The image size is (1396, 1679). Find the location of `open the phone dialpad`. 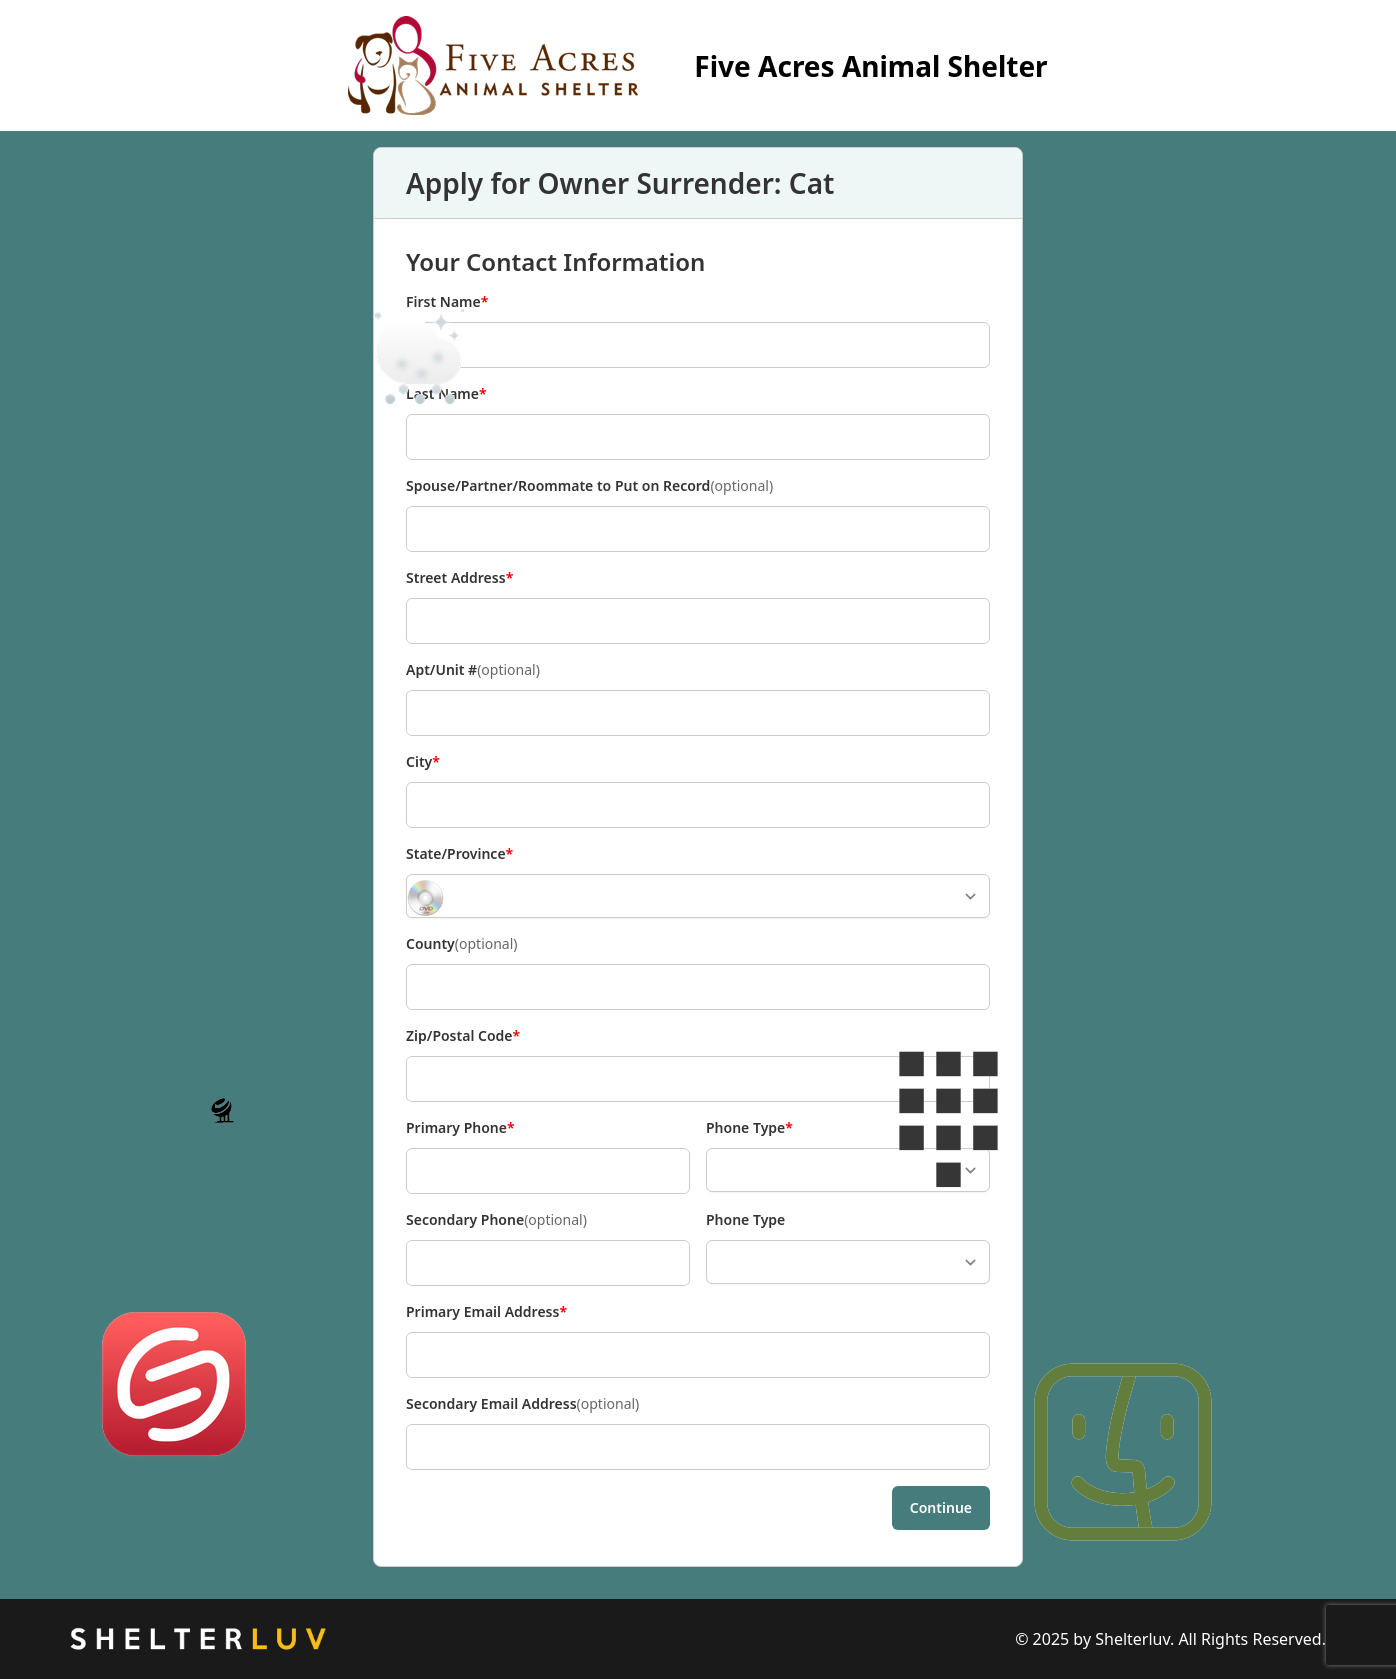

open the phone dialpad is located at coordinates (948, 1125).